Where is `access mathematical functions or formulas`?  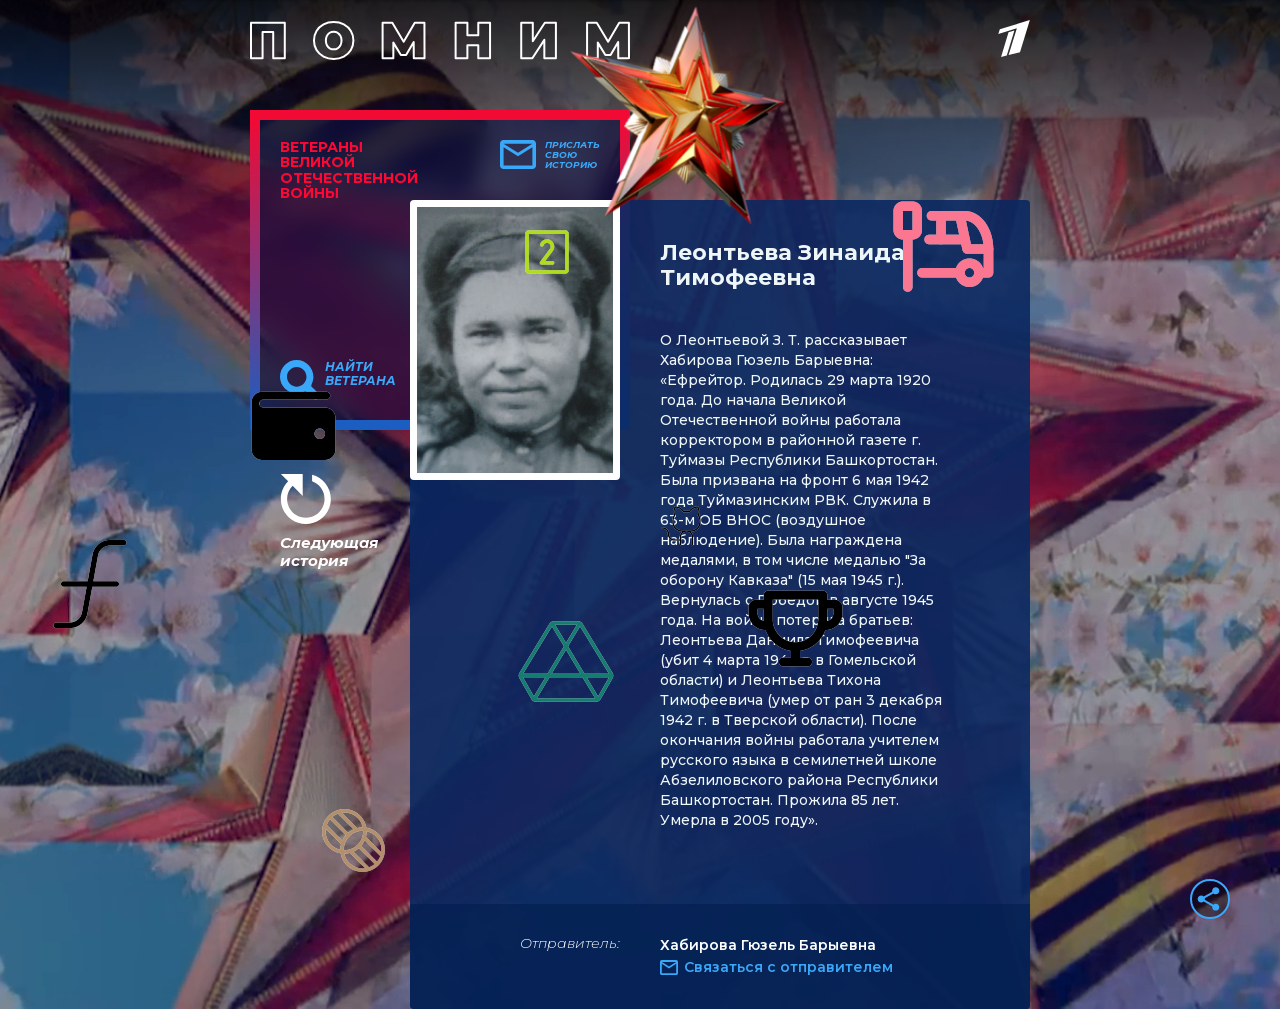 access mathematical functions or formulas is located at coordinates (90, 584).